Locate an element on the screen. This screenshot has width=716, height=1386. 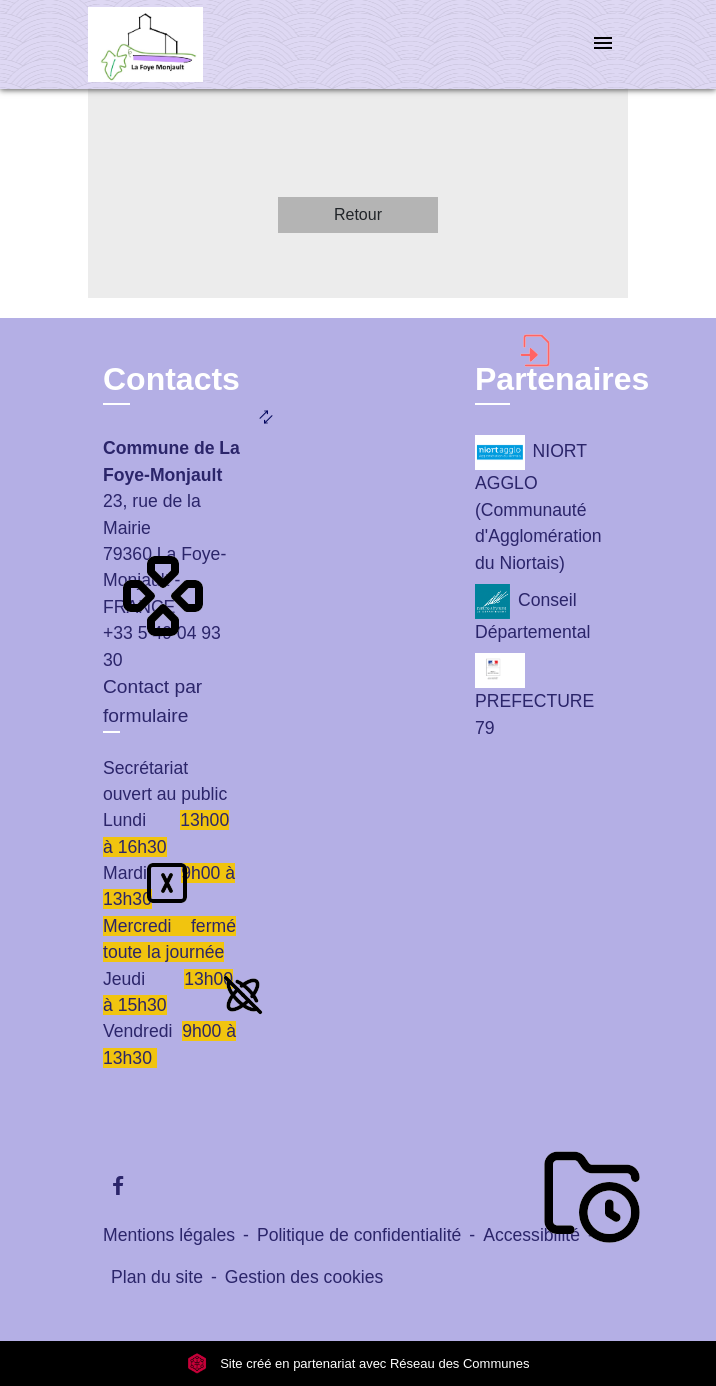
disable atomic or molecular view is located at coordinates (243, 995).